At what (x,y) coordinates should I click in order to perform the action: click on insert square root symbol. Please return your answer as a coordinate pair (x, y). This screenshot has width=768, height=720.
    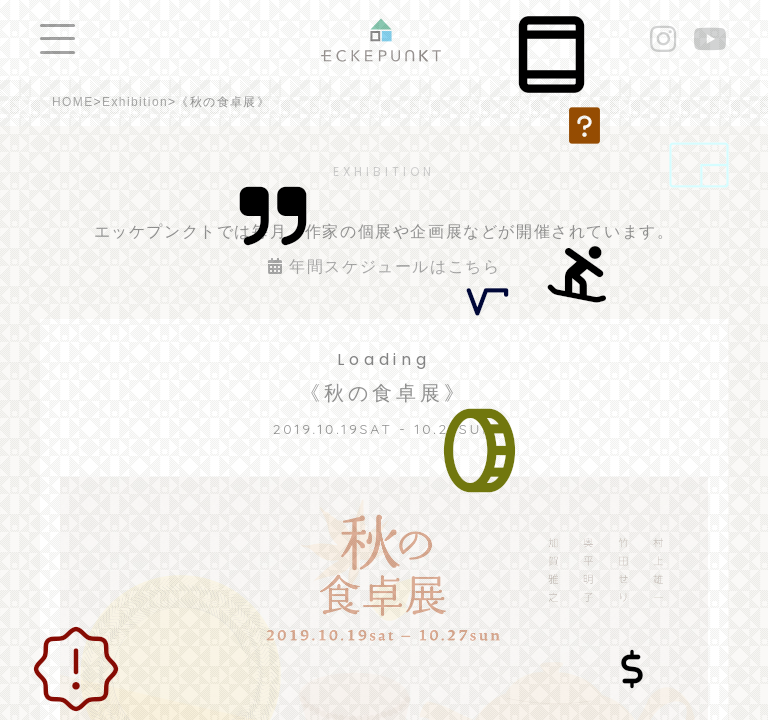
    Looking at the image, I should click on (486, 299).